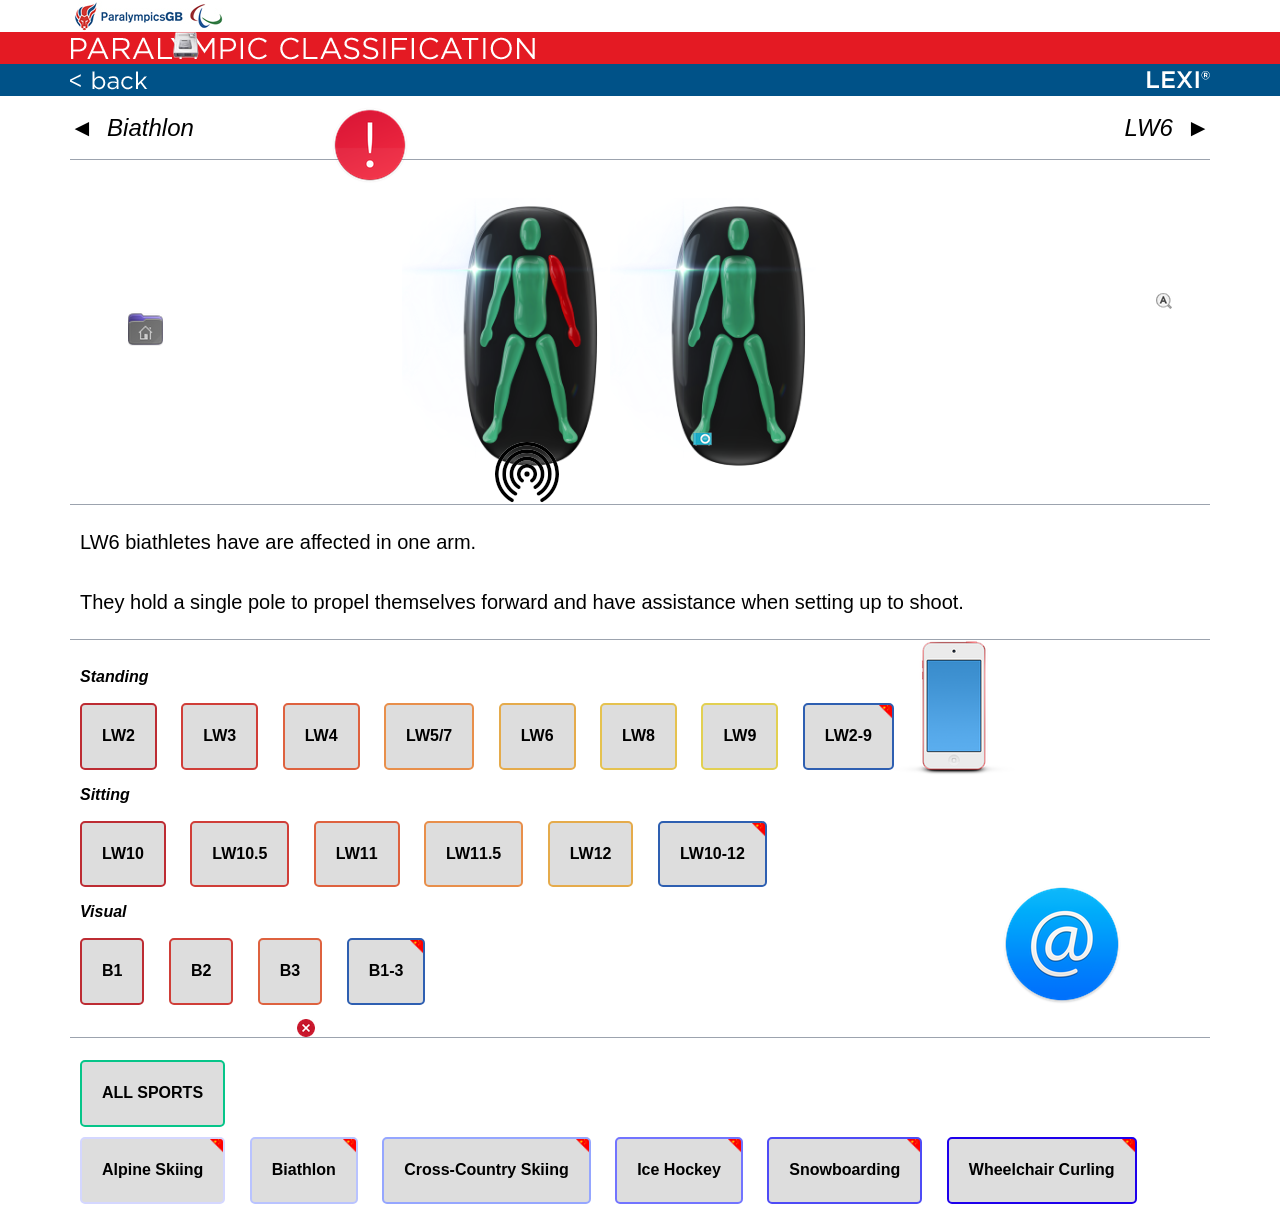  What do you see at coordinates (370, 145) in the screenshot?
I see `indicates a warning or alert requiring attention` at bounding box center [370, 145].